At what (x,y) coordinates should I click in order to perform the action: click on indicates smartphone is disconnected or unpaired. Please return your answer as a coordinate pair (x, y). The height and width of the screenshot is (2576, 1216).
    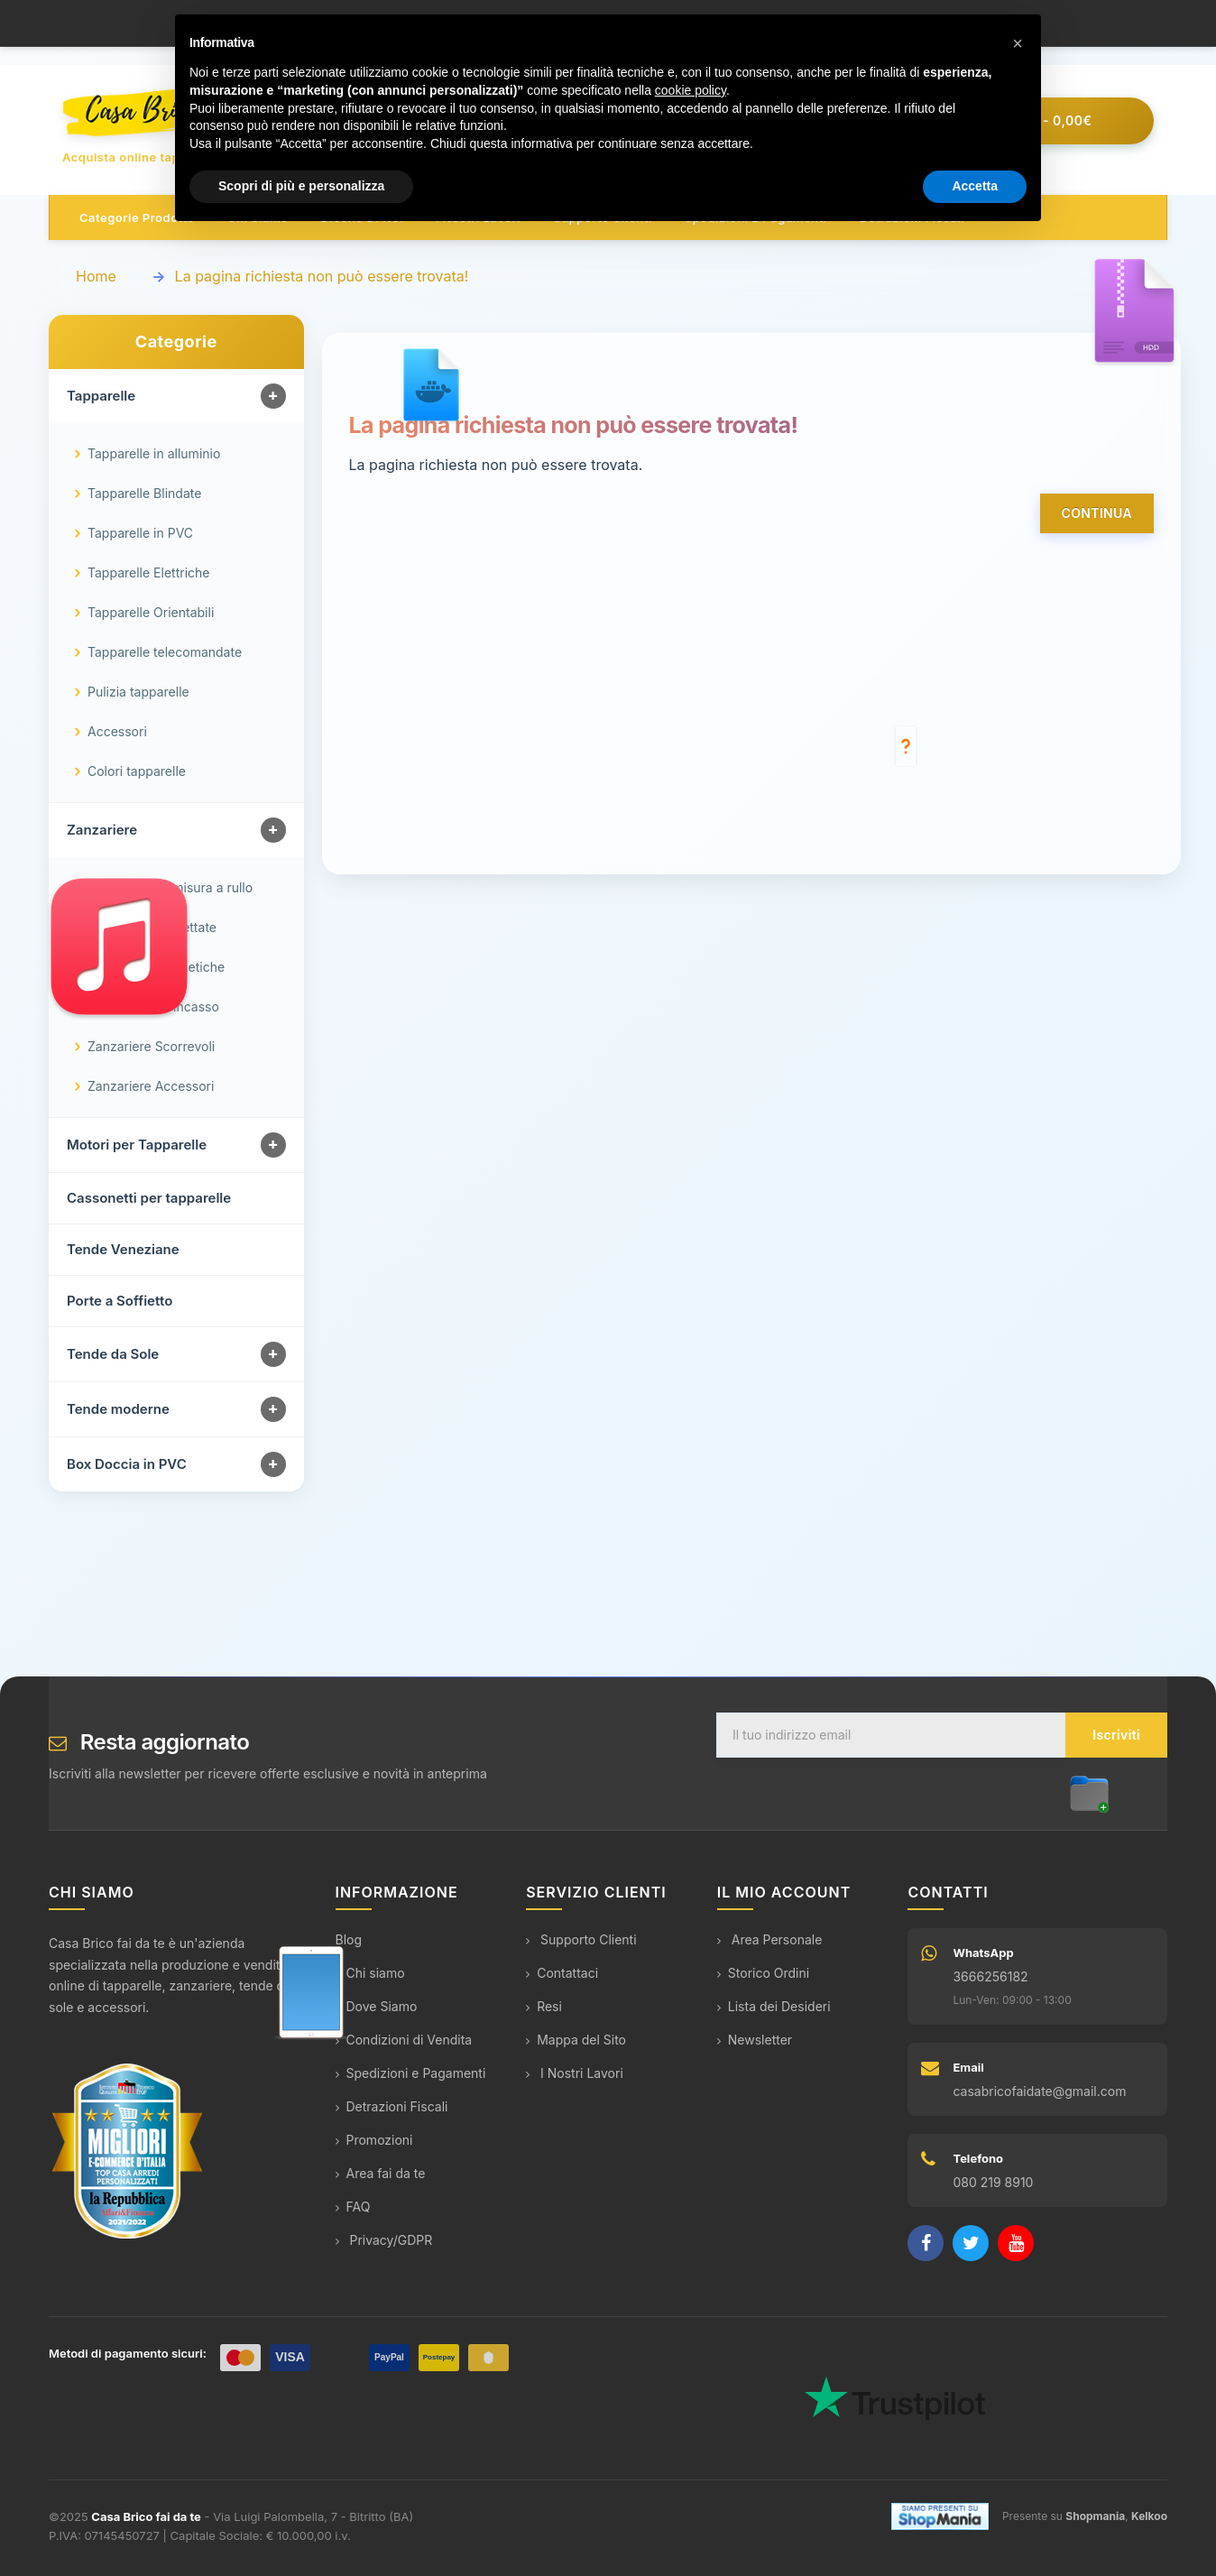
    Looking at the image, I should click on (906, 746).